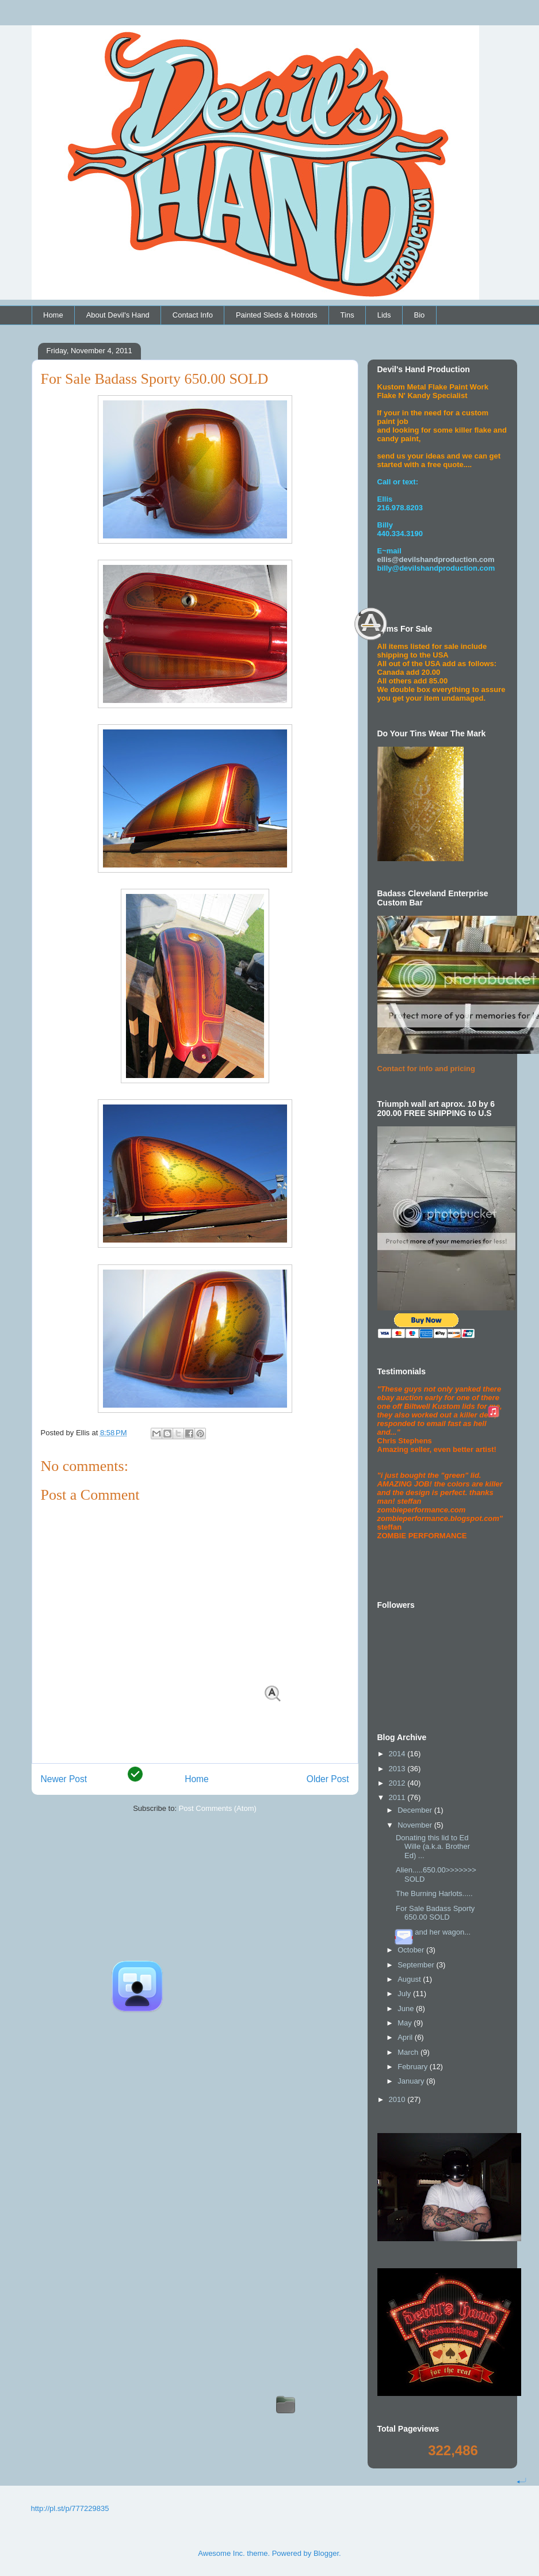 The height and width of the screenshot is (2576, 539). What do you see at coordinates (404, 1937) in the screenshot?
I see `open evolution email client` at bounding box center [404, 1937].